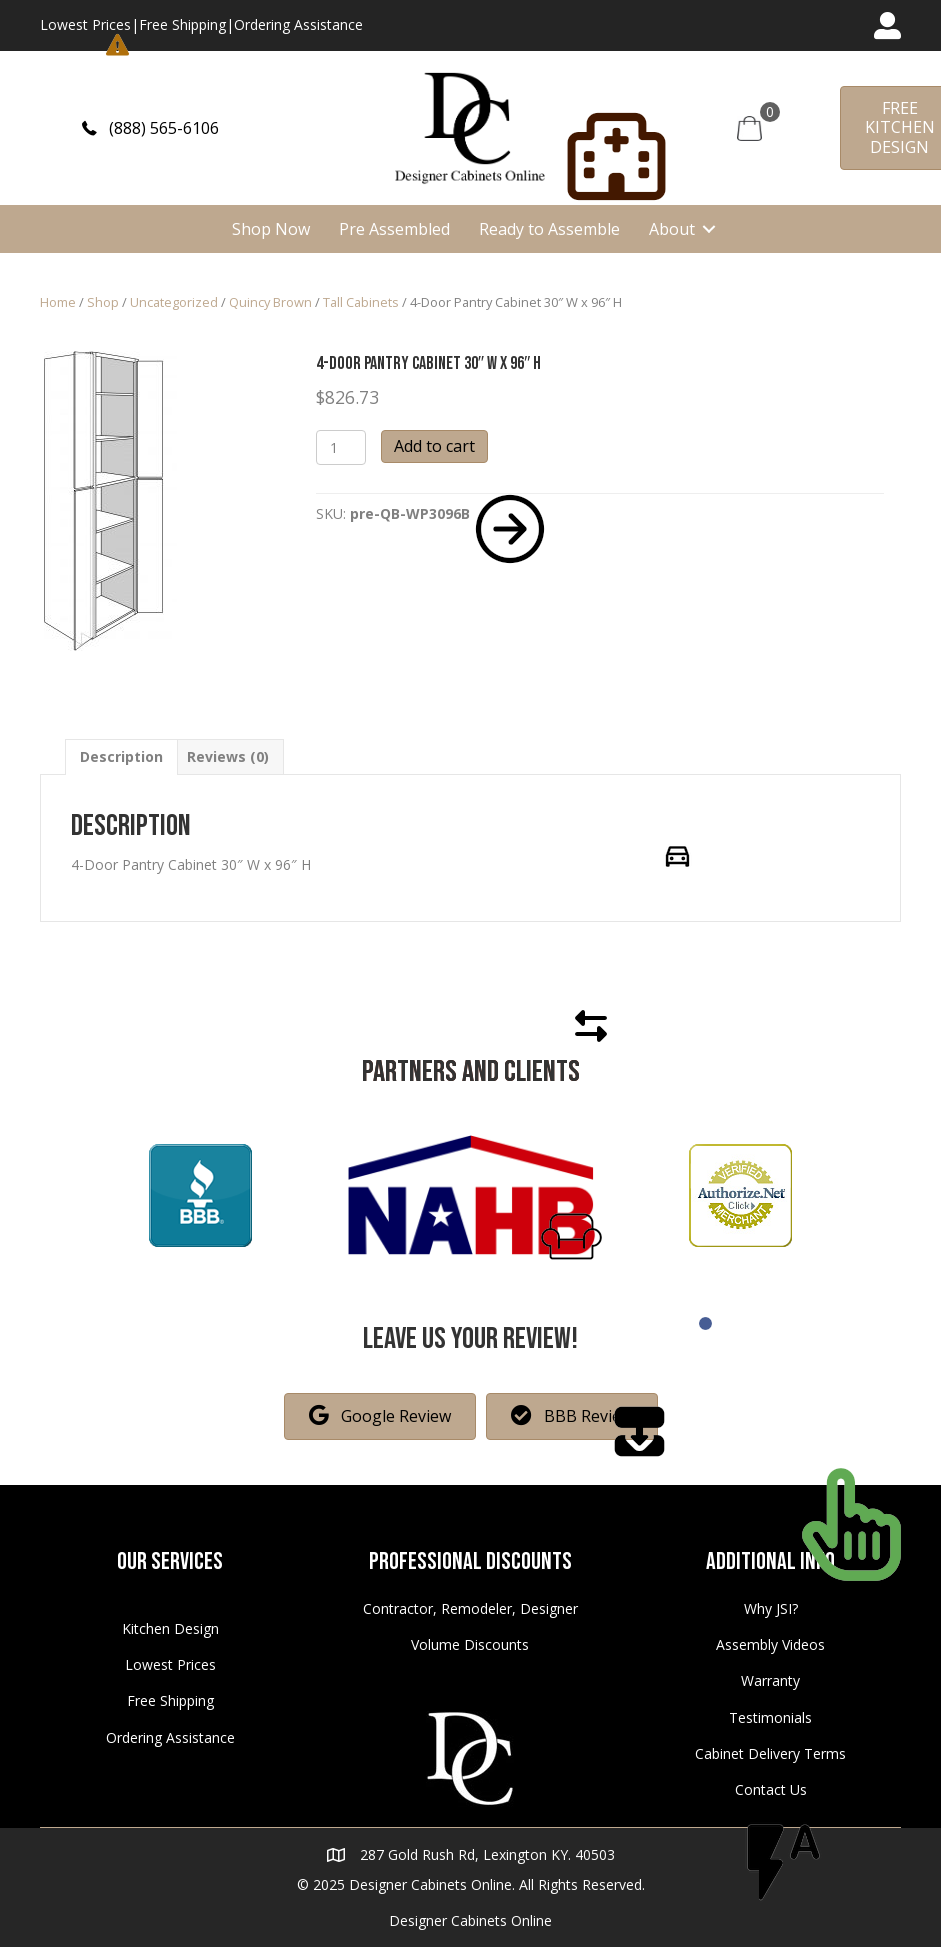 The width and height of the screenshot is (941, 1947). What do you see at coordinates (510, 529) in the screenshot?
I see `proceed to the next step` at bounding box center [510, 529].